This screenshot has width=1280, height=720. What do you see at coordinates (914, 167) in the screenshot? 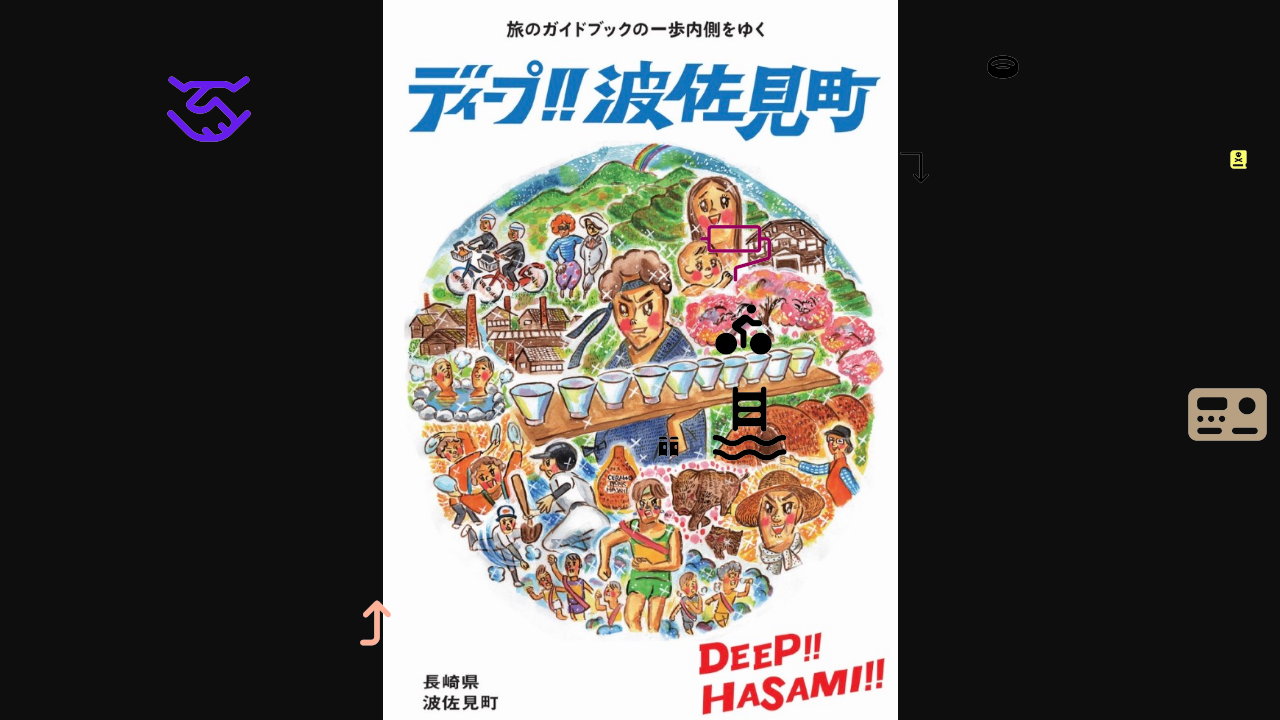
I see `navigate to the next line or section below` at bounding box center [914, 167].